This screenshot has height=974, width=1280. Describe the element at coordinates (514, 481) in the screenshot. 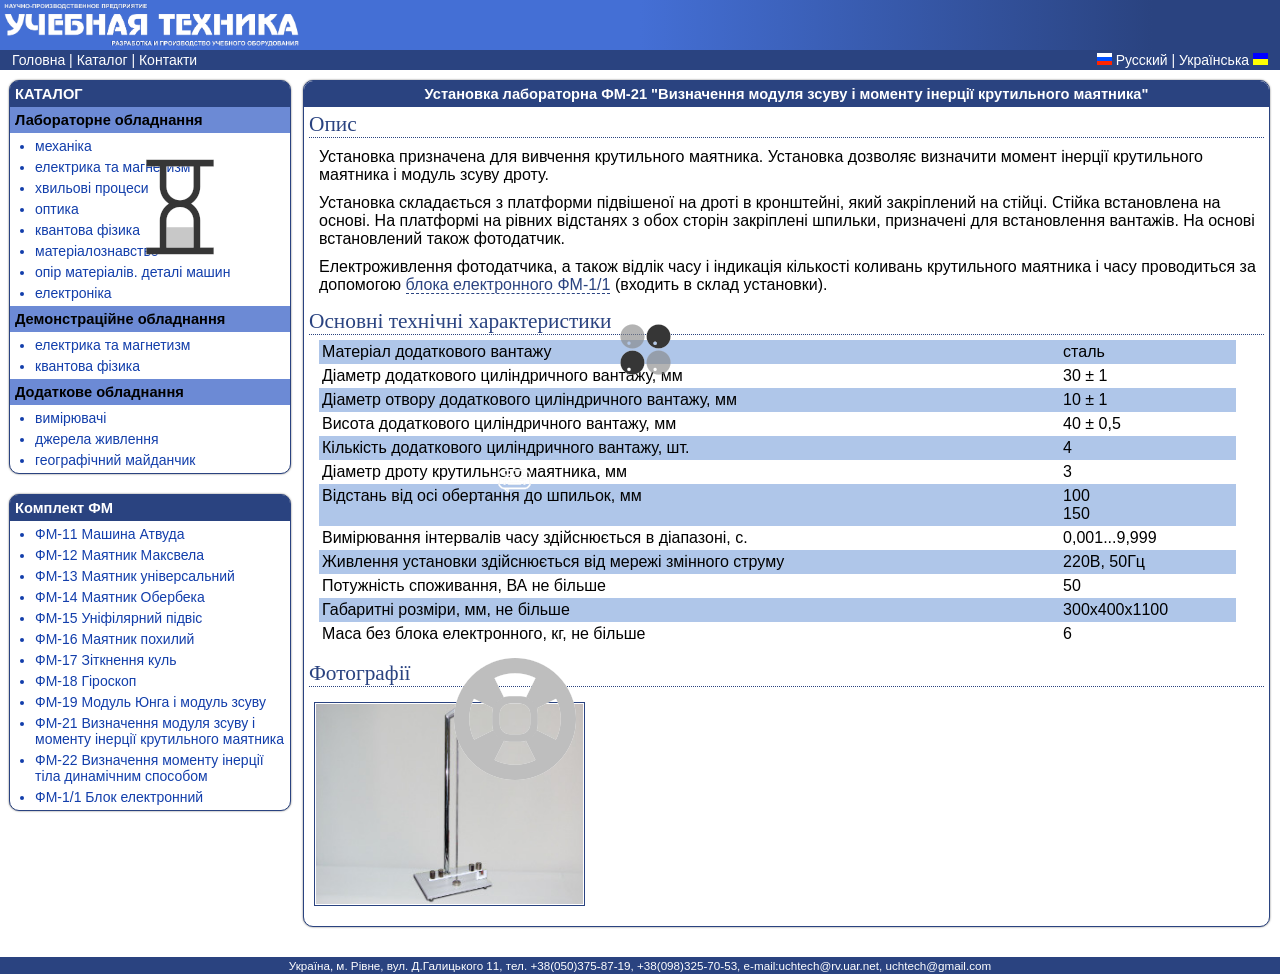

I see `indicates virtual keyboard is active` at that location.